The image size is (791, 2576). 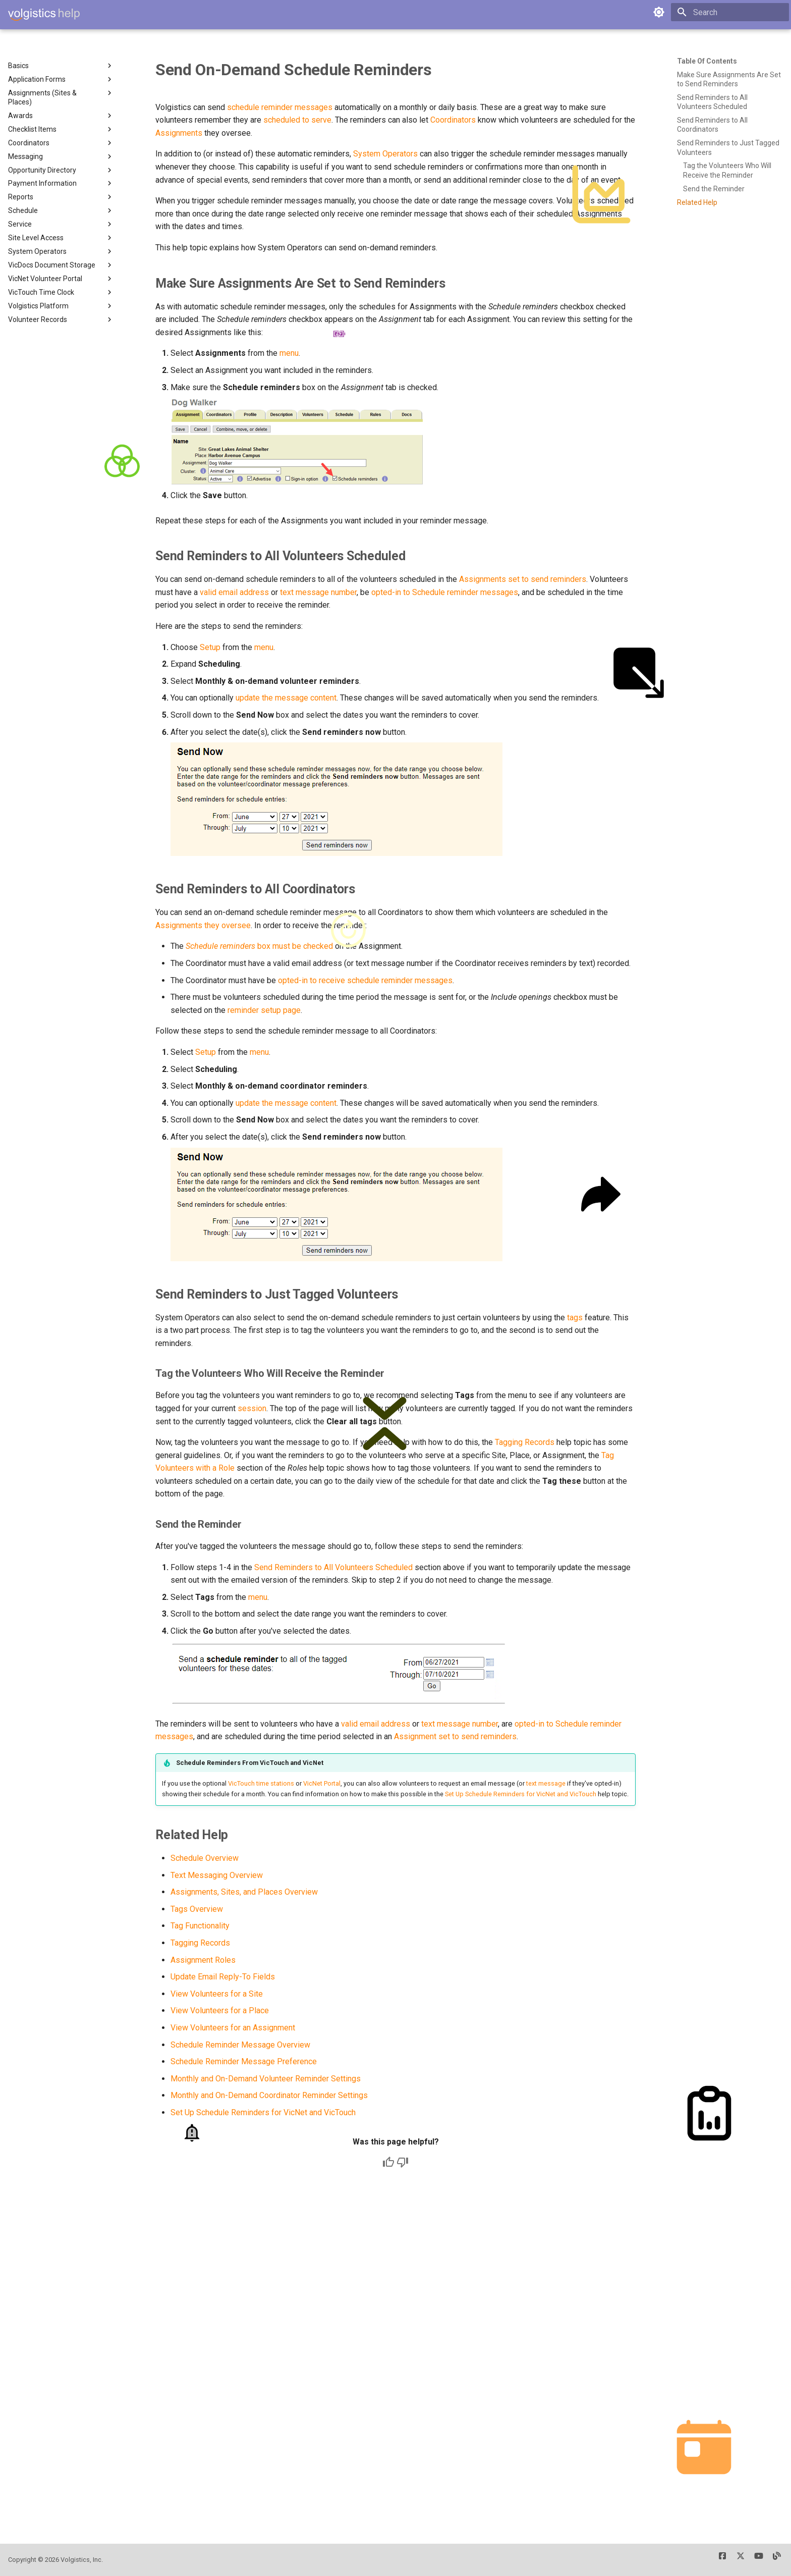 What do you see at coordinates (122, 461) in the screenshot?
I see `adjust color filter settings` at bounding box center [122, 461].